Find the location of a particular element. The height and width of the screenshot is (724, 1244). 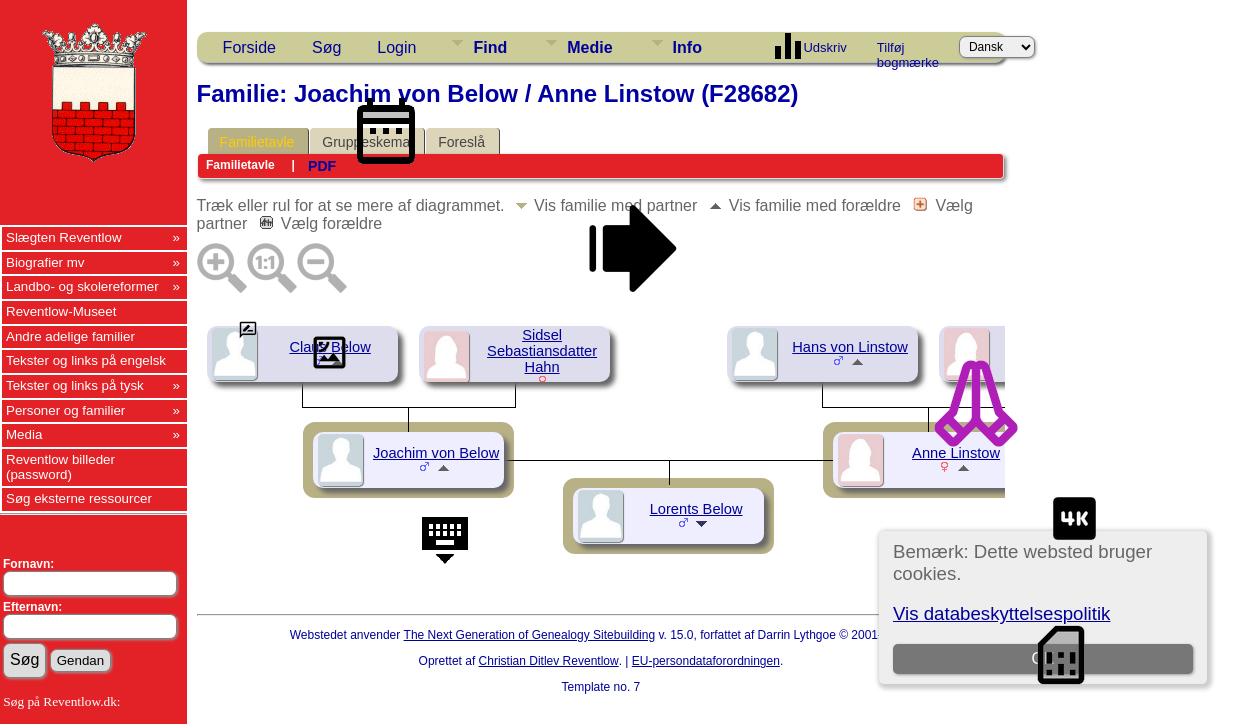

switch to satellite map view is located at coordinates (329, 352).